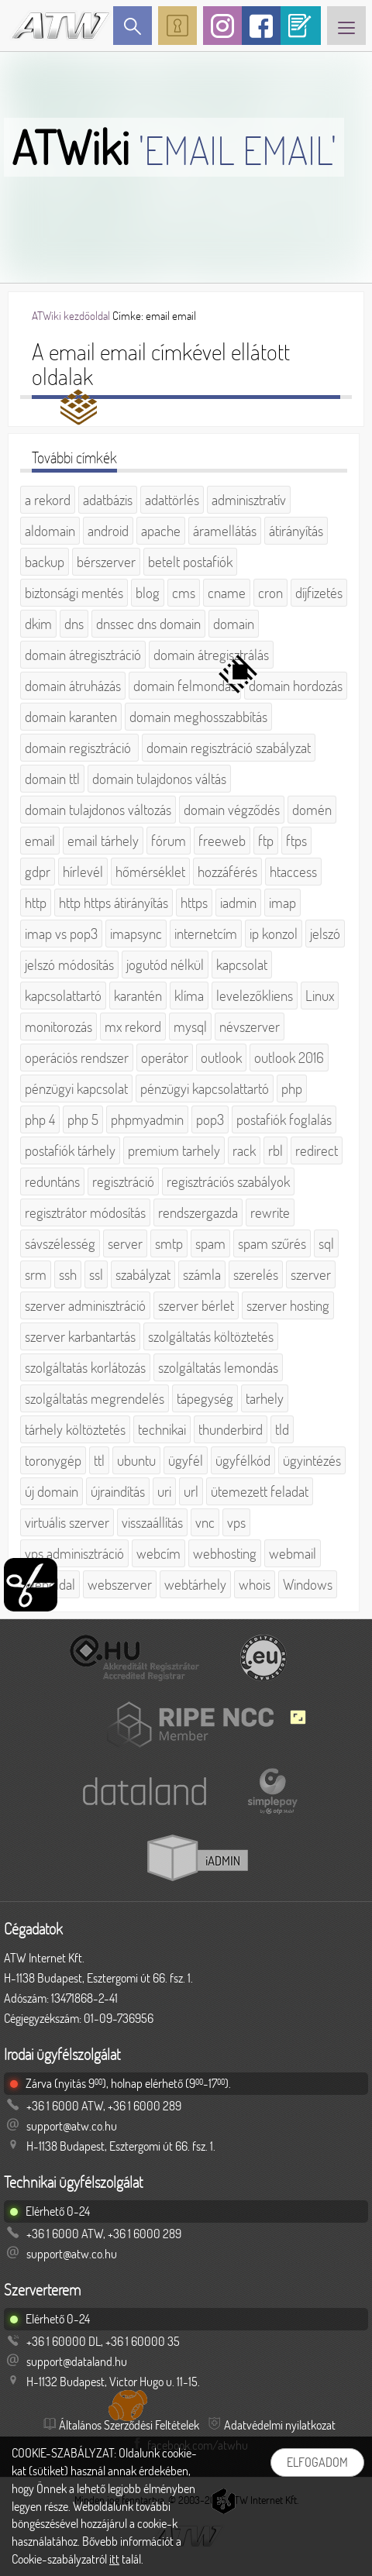 The image size is (372, 2576). Describe the element at coordinates (78, 407) in the screenshot. I see `open torizon platform dashboard` at that location.